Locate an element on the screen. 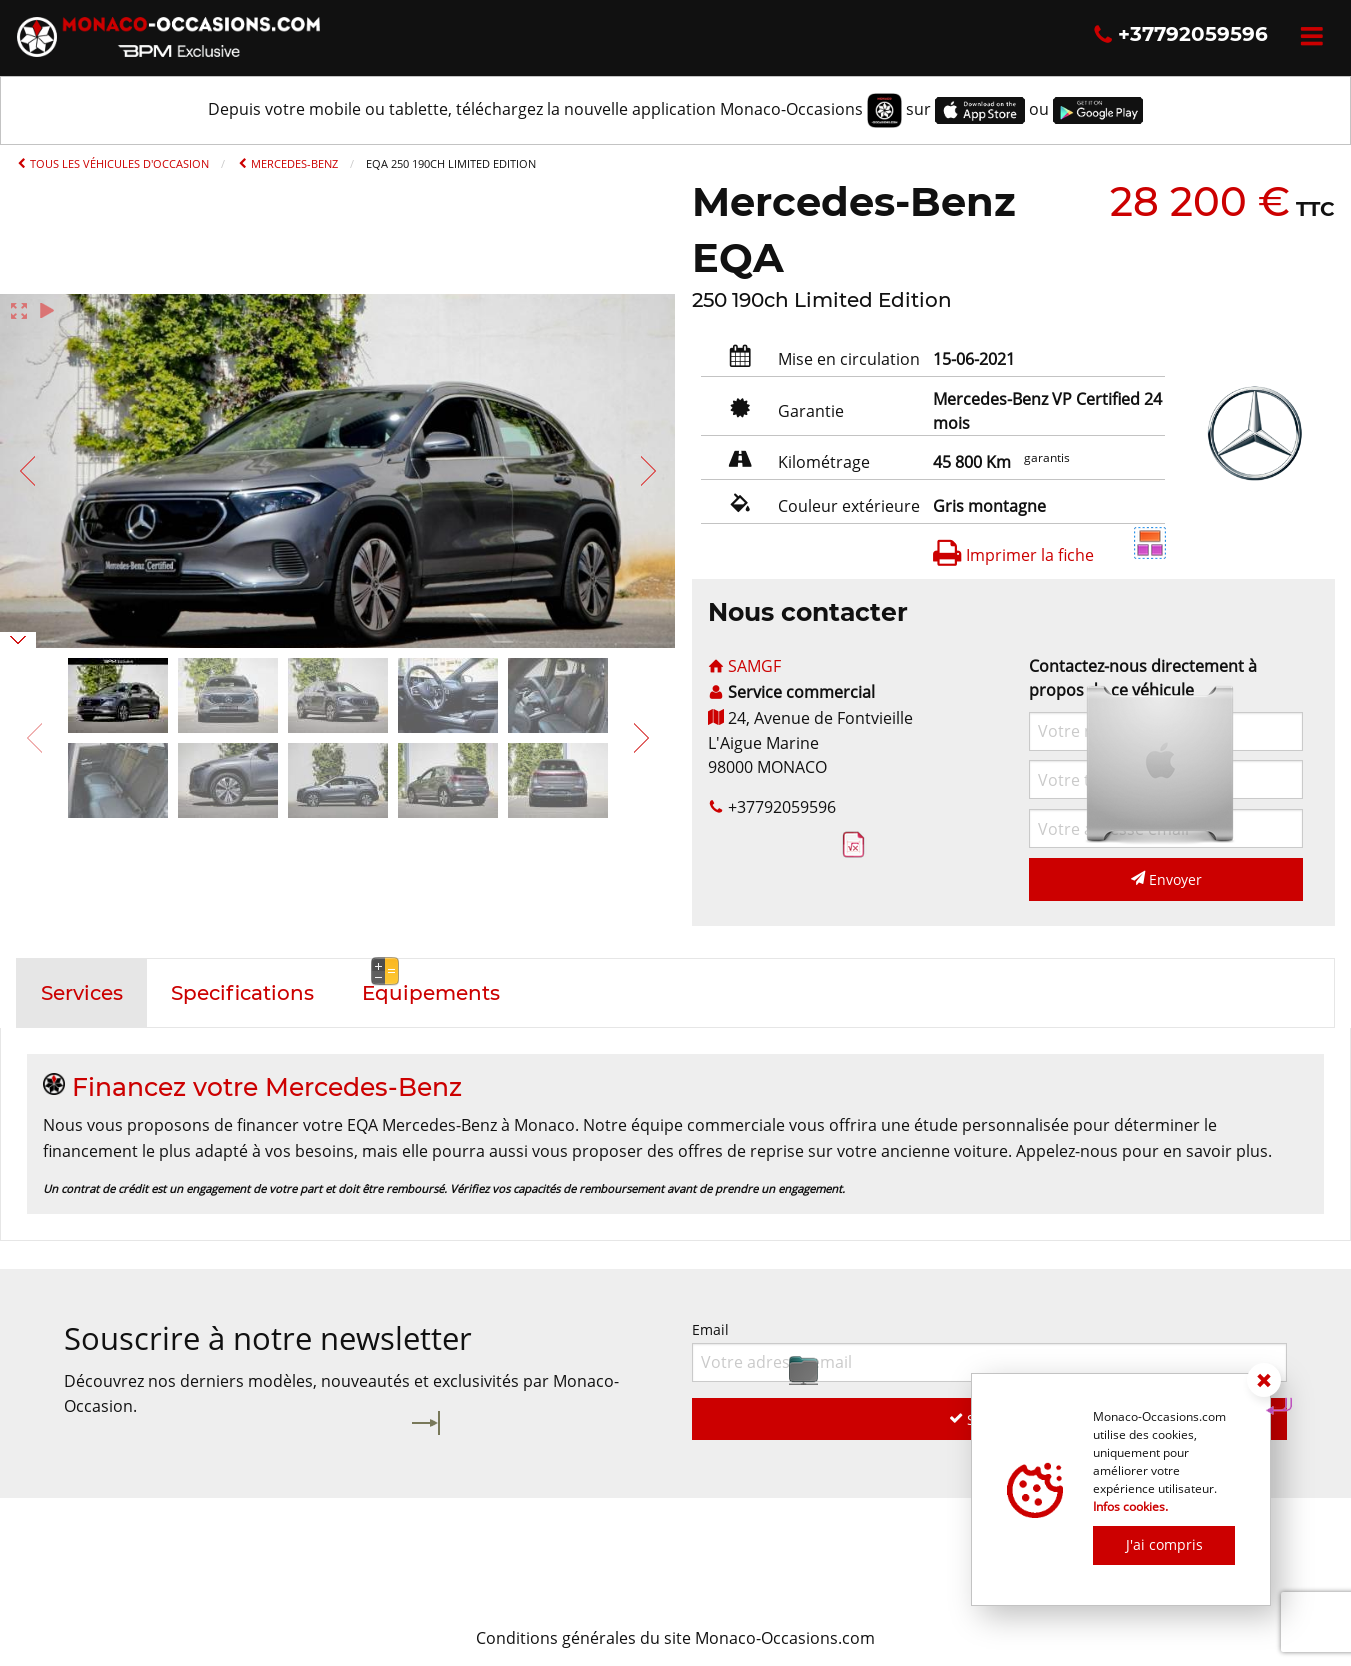  reply to all recipients of an email is located at coordinates (1278, 1404).